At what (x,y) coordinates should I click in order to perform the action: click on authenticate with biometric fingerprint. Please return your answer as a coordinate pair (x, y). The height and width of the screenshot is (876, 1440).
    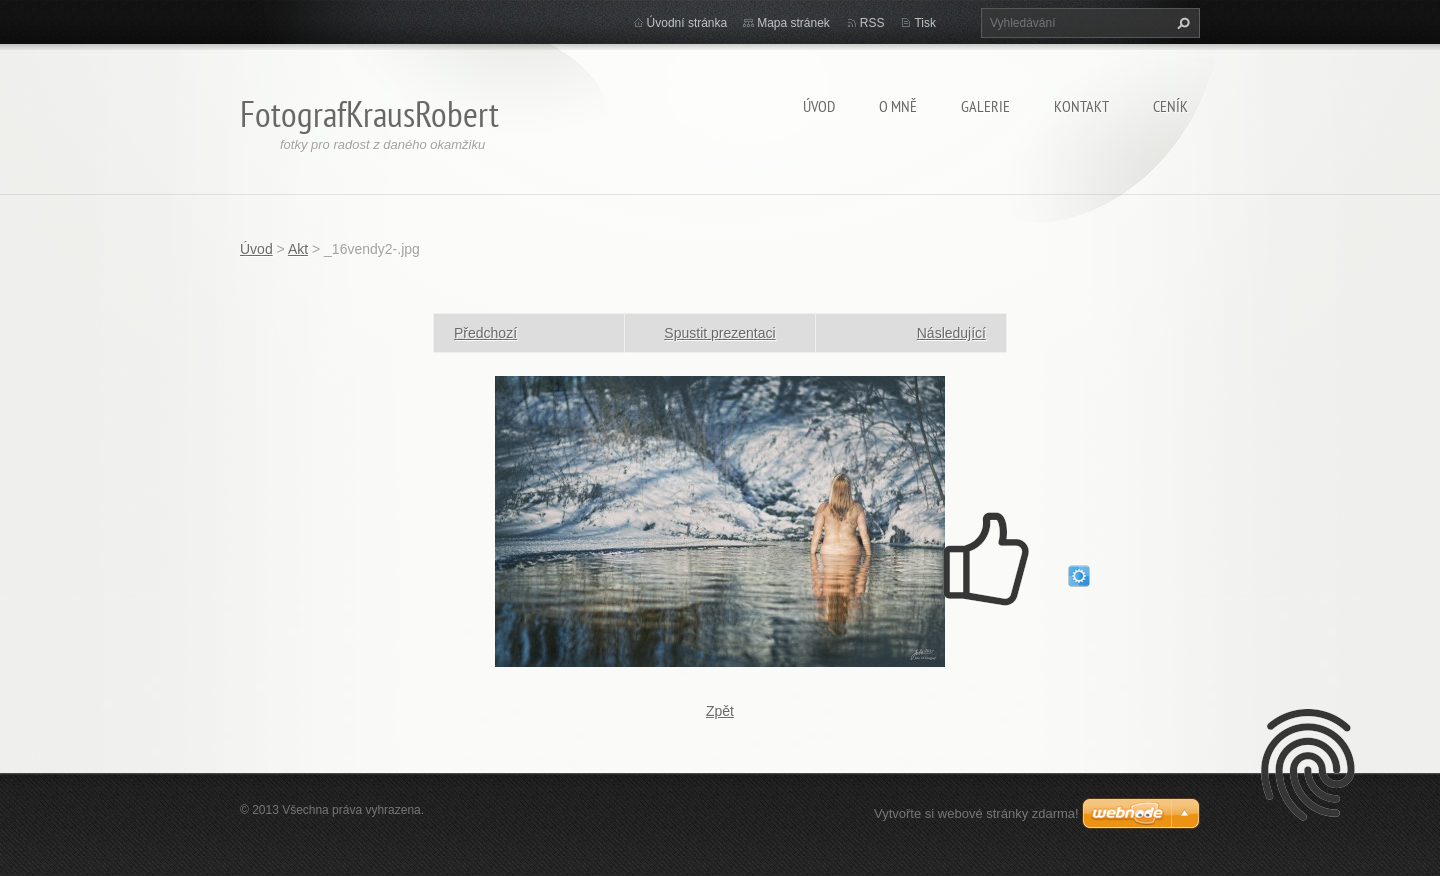
    Looking at the image, I should click on (1311, 766).